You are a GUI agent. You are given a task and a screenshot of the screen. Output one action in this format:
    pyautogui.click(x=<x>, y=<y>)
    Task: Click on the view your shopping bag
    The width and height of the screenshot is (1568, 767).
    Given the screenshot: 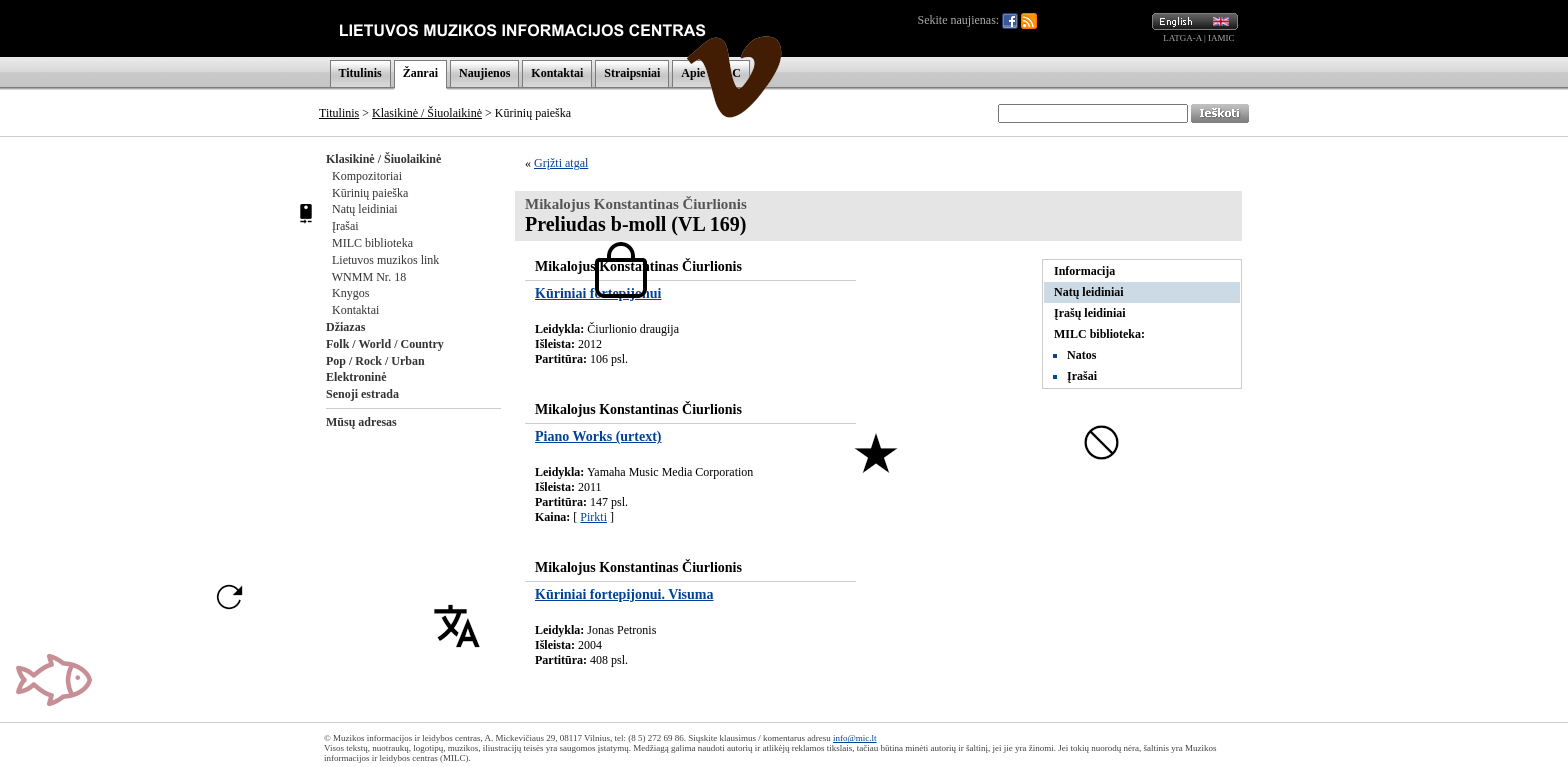 What is the action you would take?
    pyautogui.click(x=621, y=270)
    